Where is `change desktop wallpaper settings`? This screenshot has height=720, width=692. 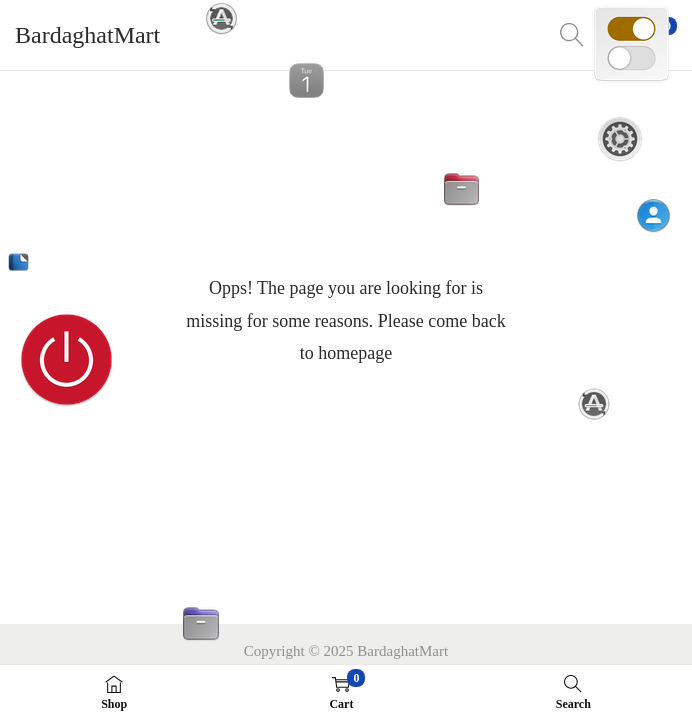 change desktop wallpaper settings is located at coordinates (18, 261).